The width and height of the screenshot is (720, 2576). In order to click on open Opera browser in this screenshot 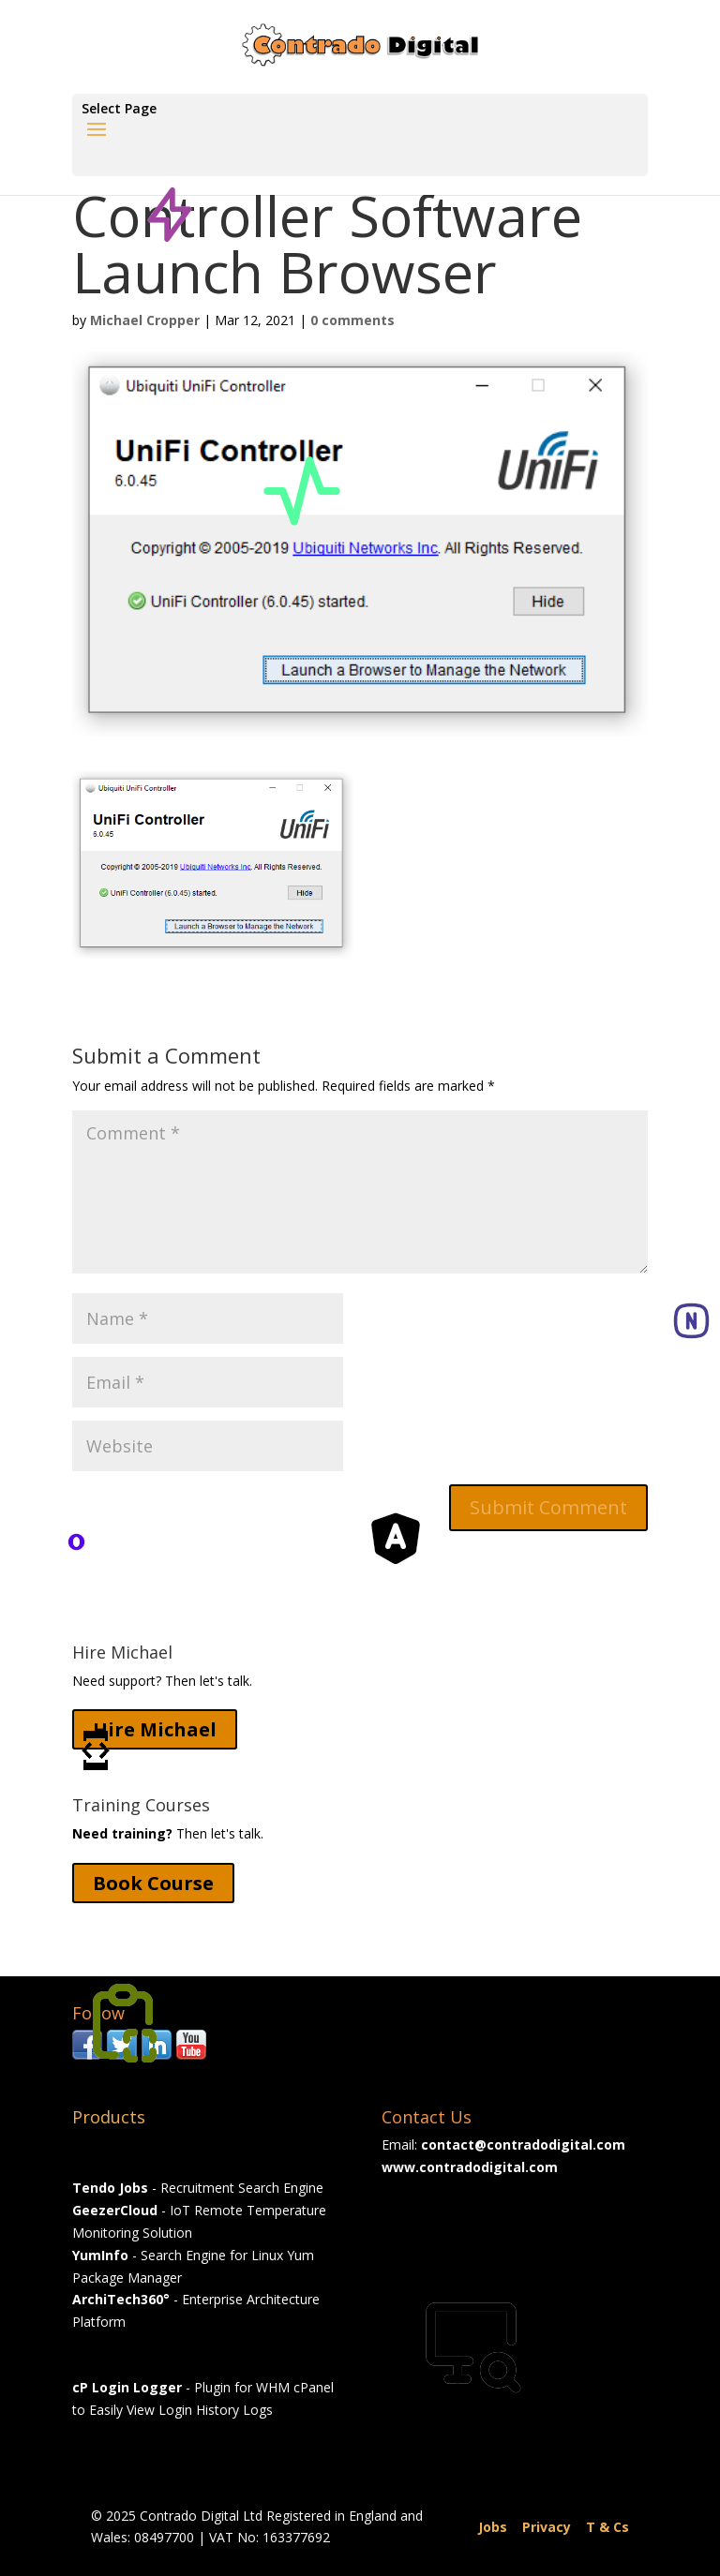, I will do `click(76, 1541)`.